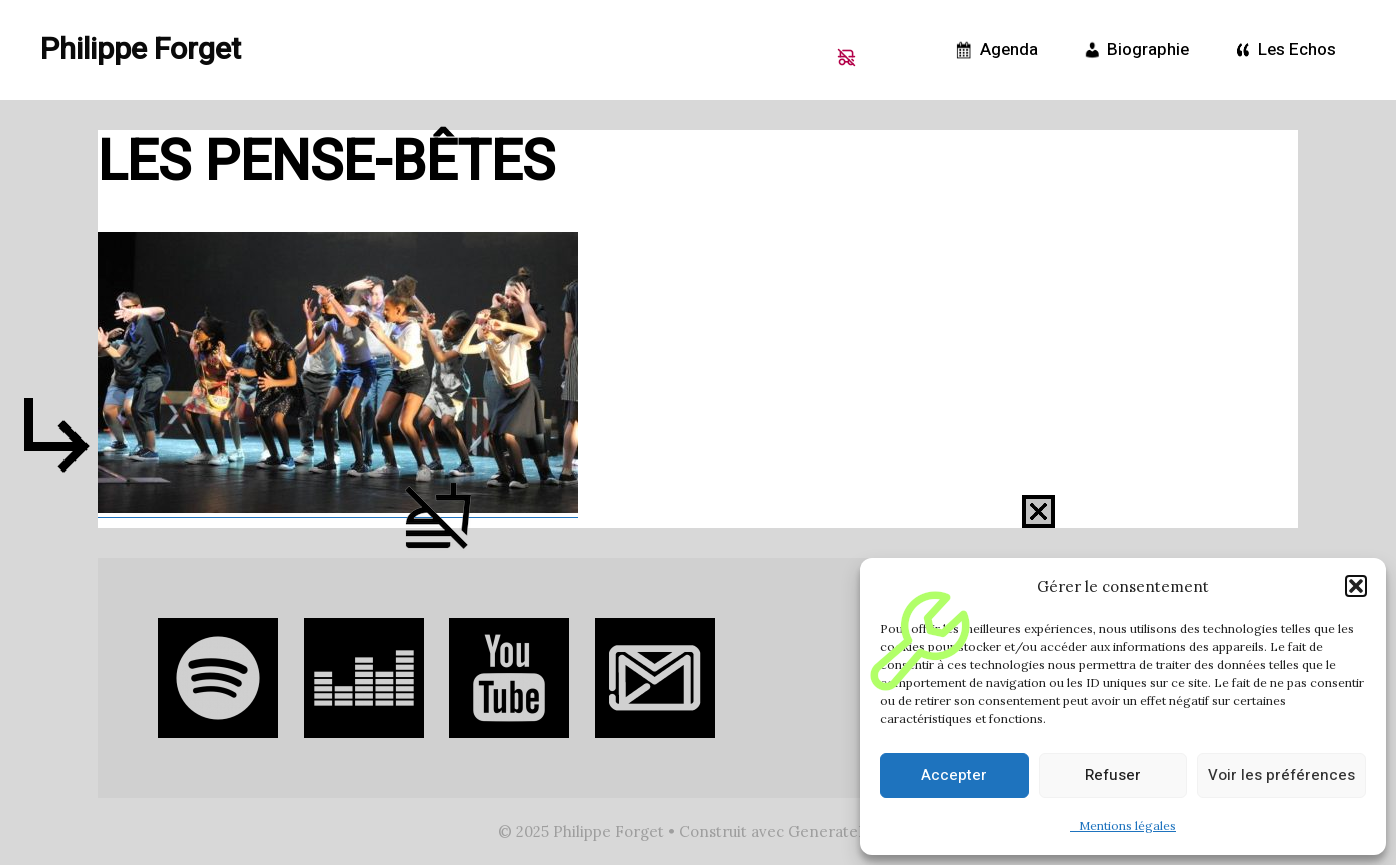 This screenshot has width=1396, height=865. Describe the element at coordinates (59, 433) in the screenshot. I see `navigate to a subdirectory or nested folder` at that location.